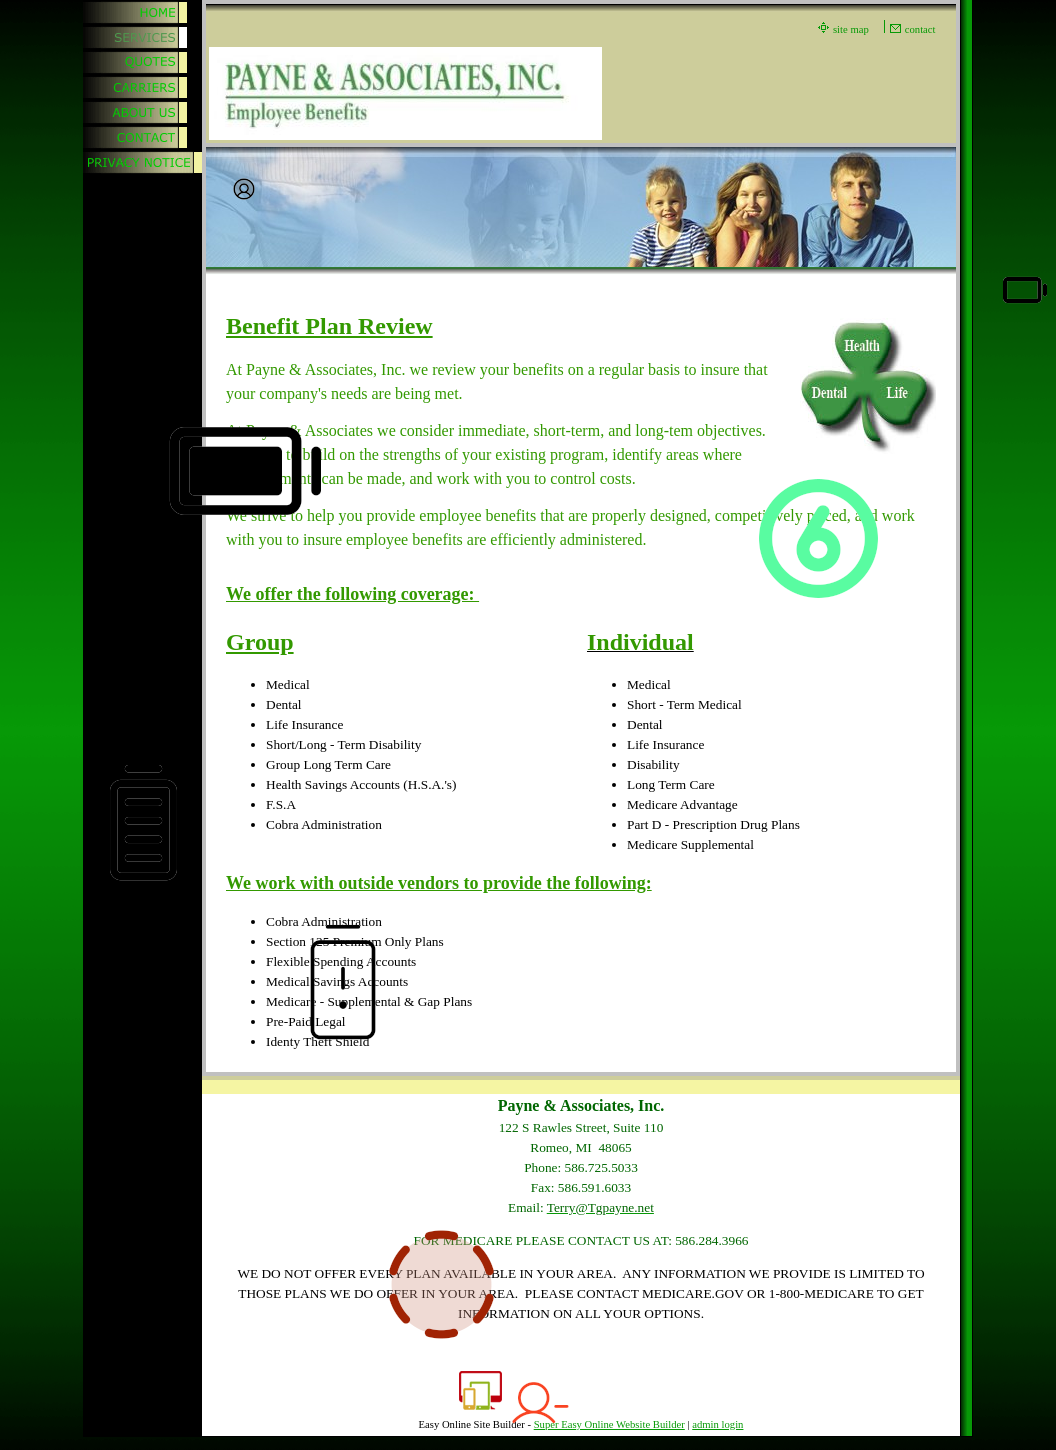 This screenshot has width=1056, height=1450. What do you see at coordinates (244, 189) in the screenshot?
I see `view your profile` at bounding box center [244, 189].